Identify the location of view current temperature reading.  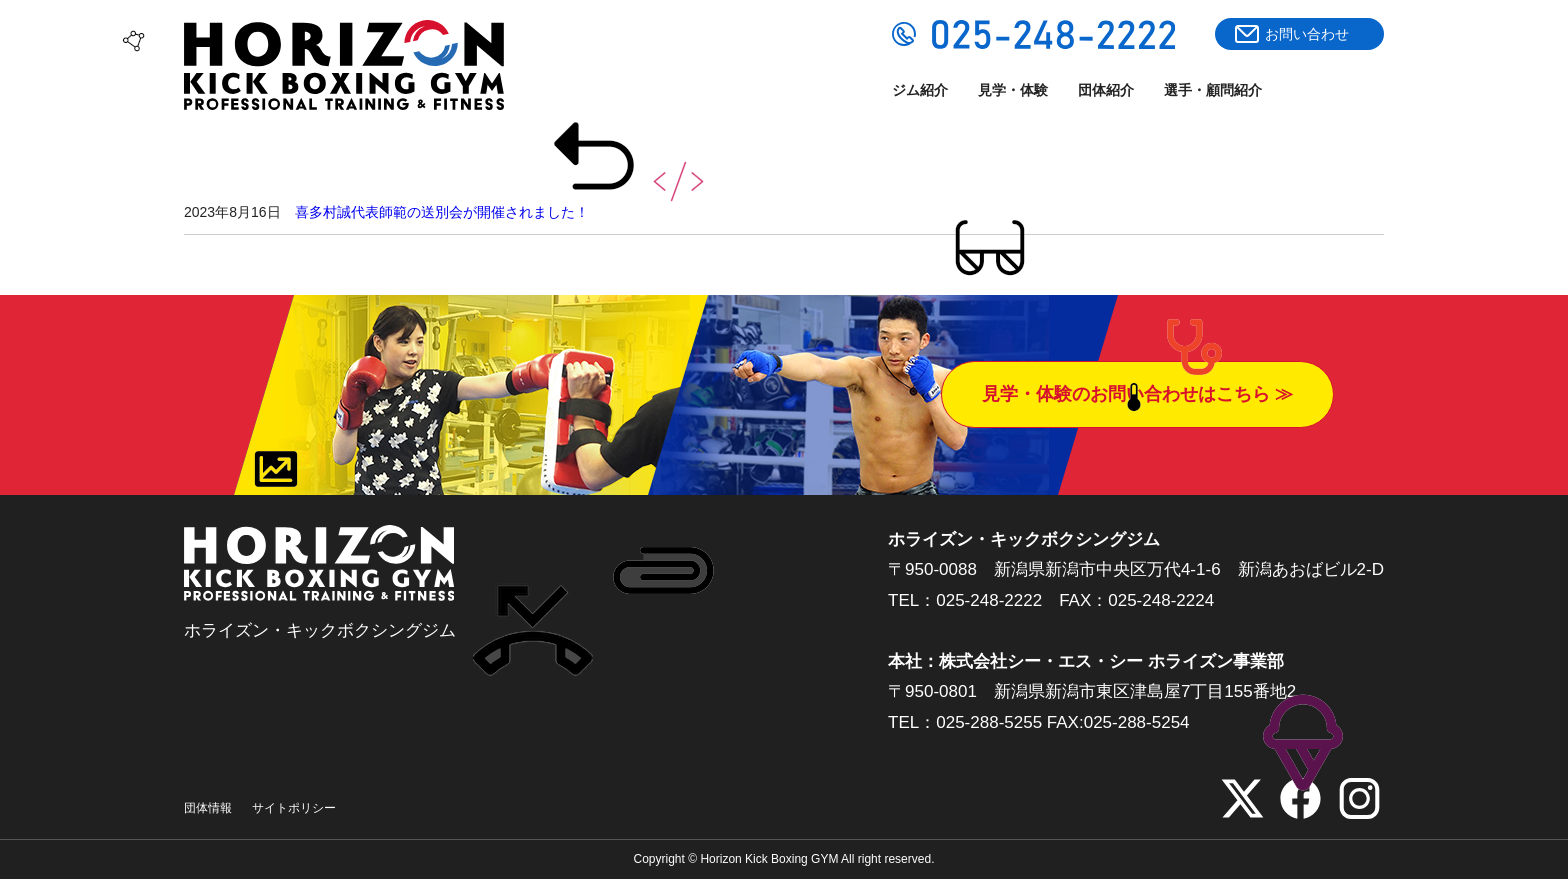
(1134, 397).